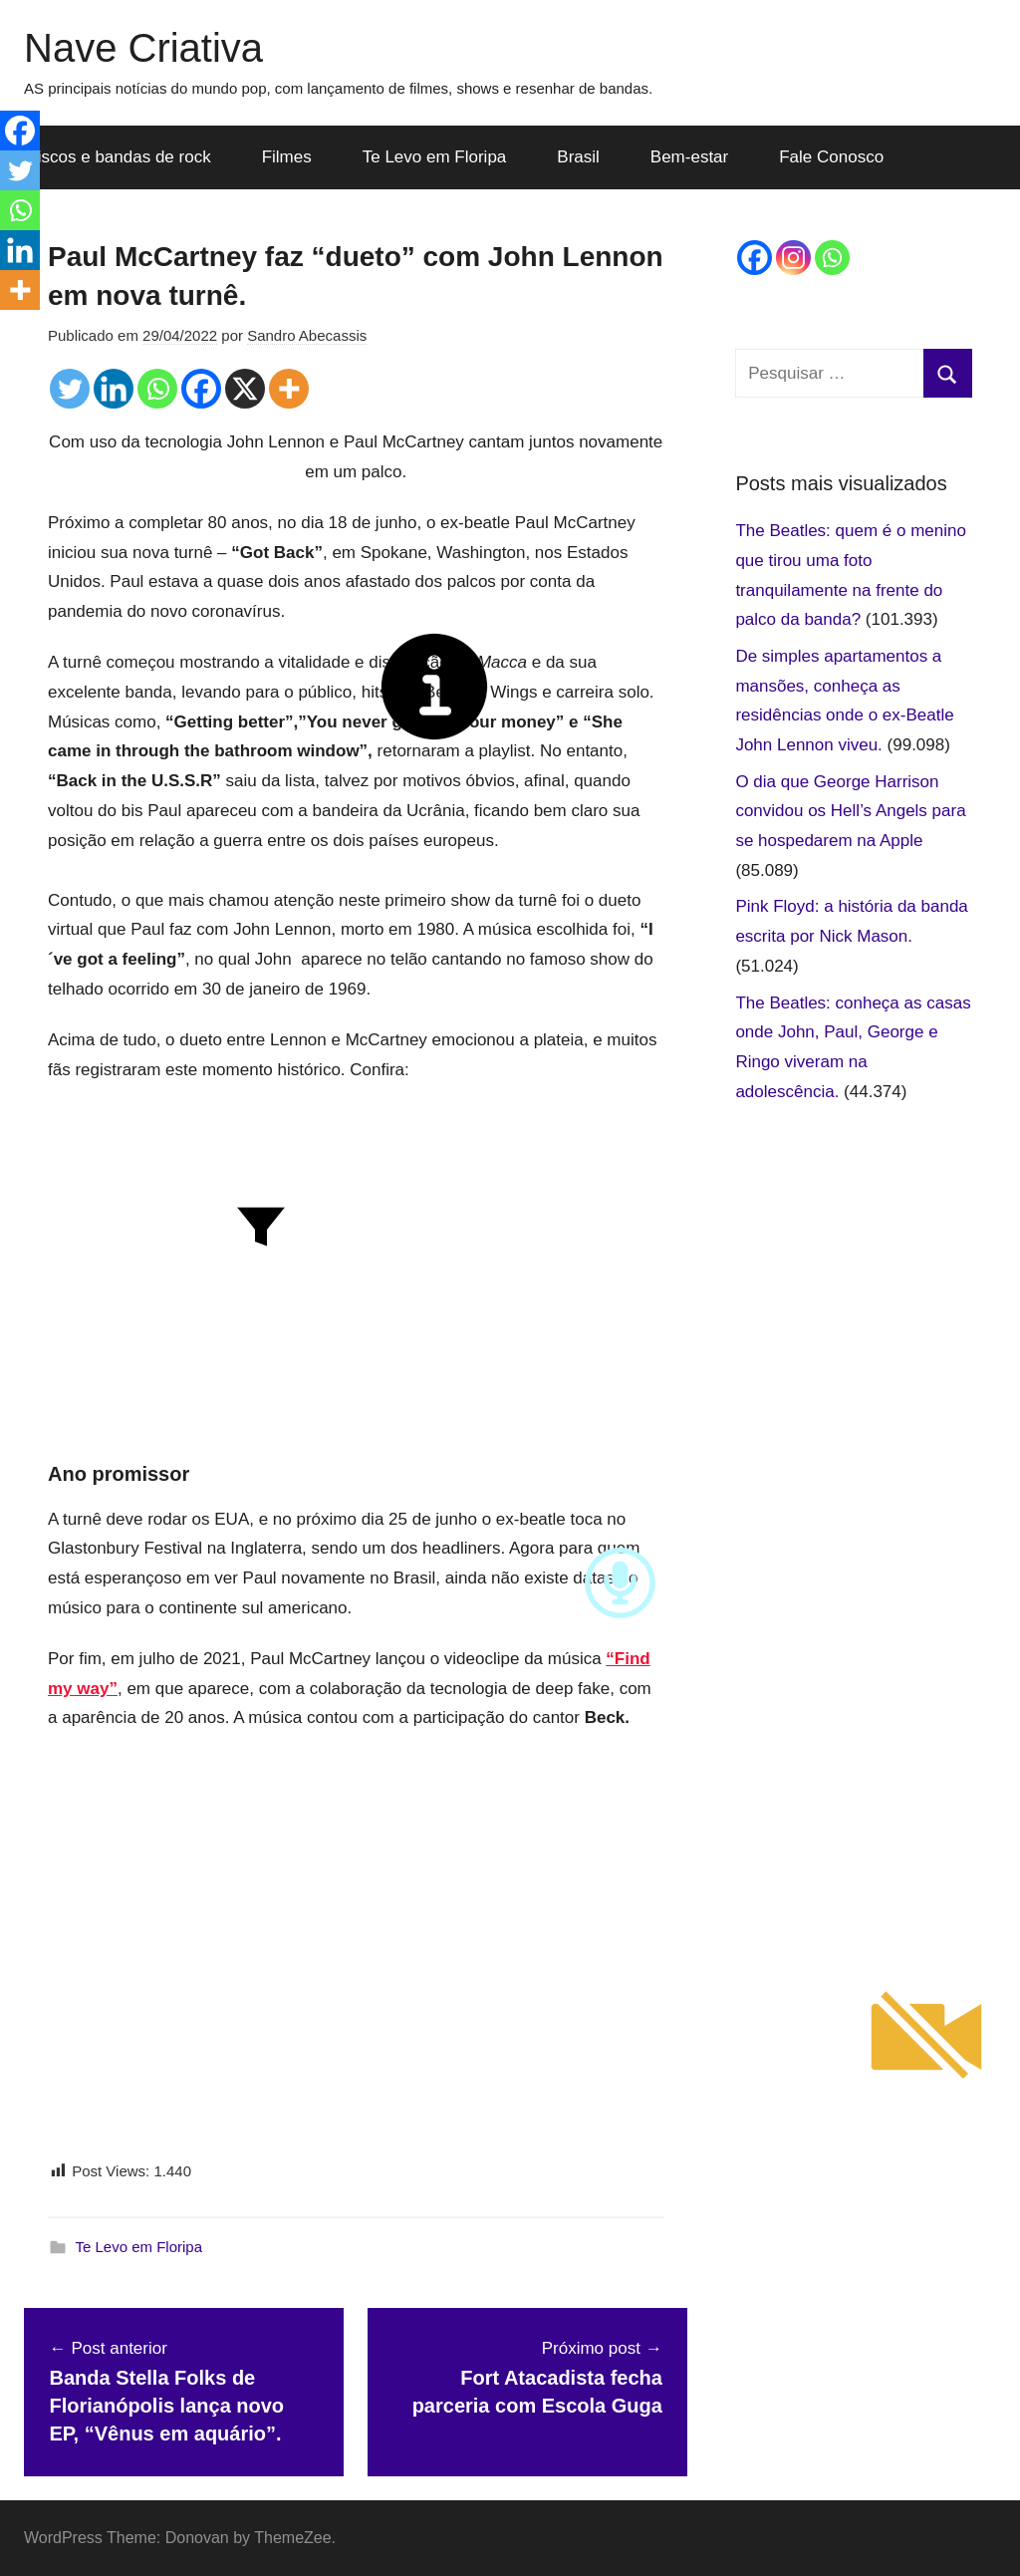  What do you see at coordinates (261, 1227) in the screenshot?
I see `filter or sort content` at bounding box center [261, 1227].